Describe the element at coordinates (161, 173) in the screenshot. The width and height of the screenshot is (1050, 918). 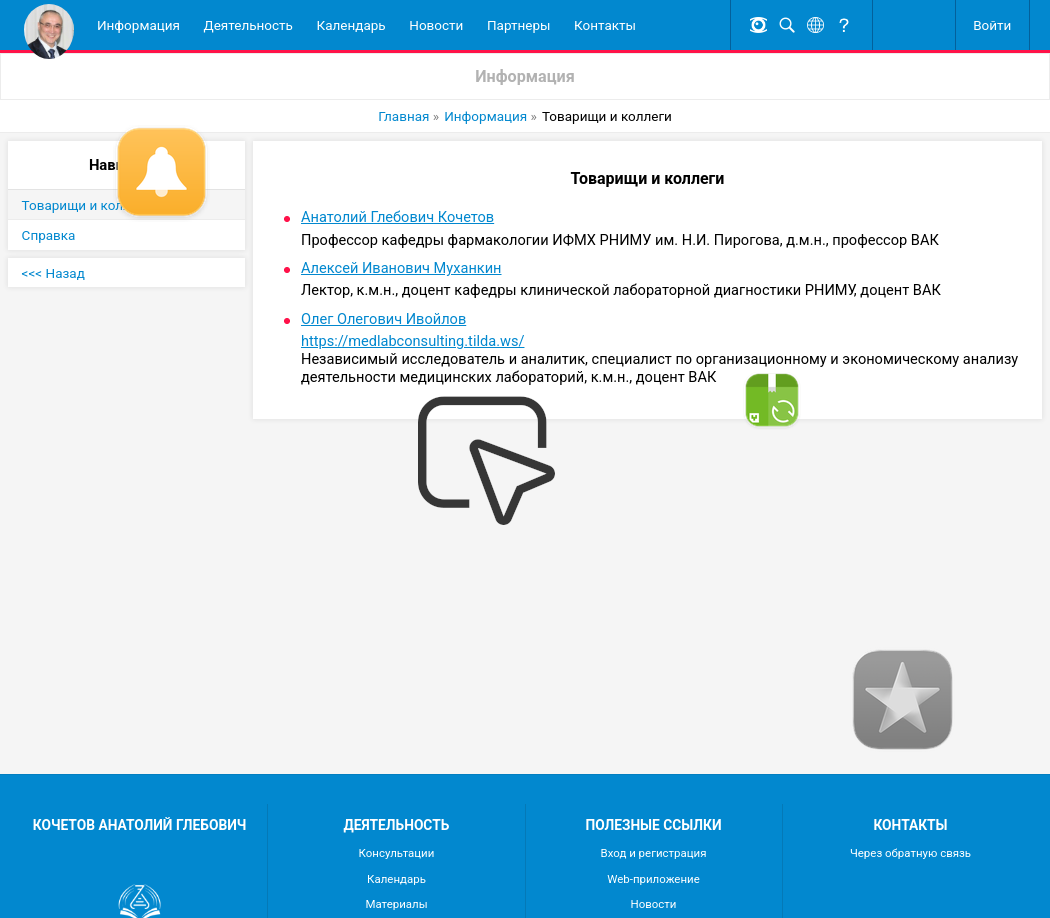
I see `open notification preferences` at that location.